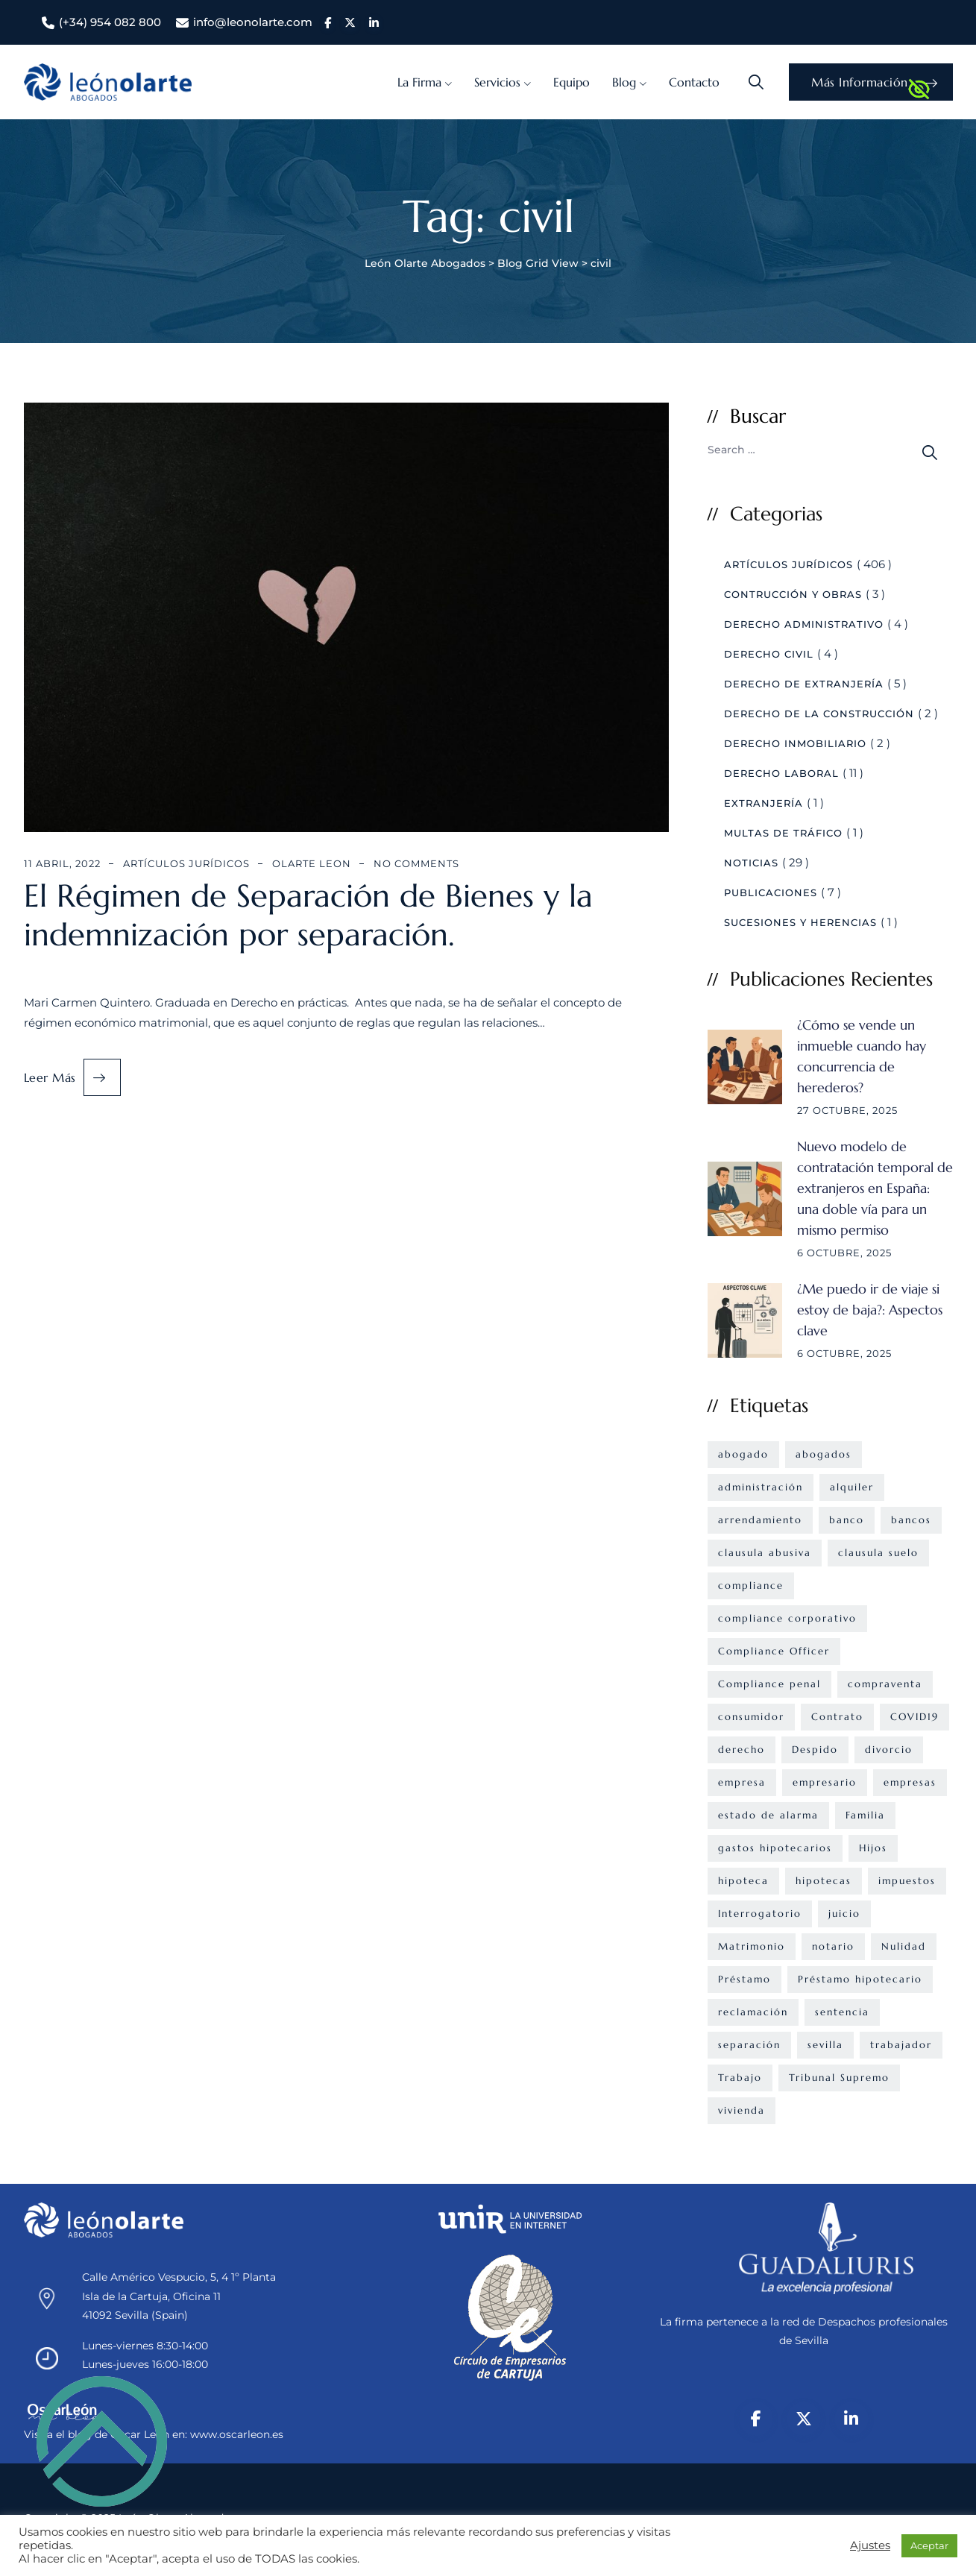 Image resolution: width=976 pixels, height=2576 pixels. I want to click on open the openHAB smart home dashboard, so click(101, 2441).